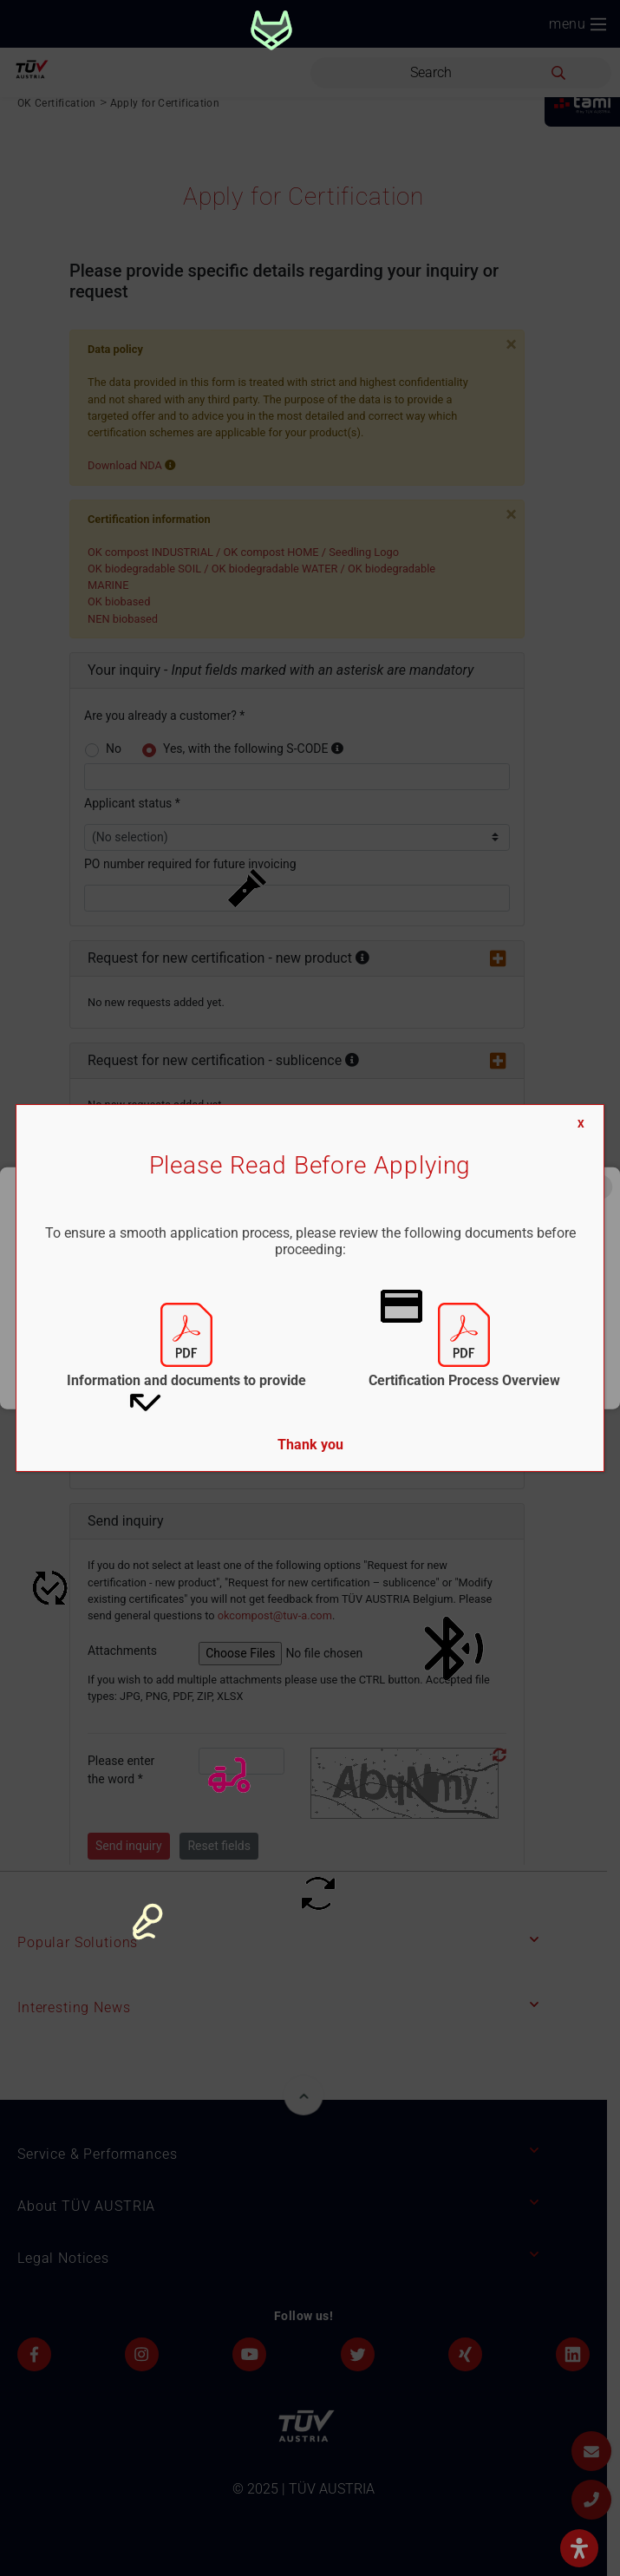  Describe the element at coordinates (247, 888) in the screenshot. I see `toggle flashlight on/off` at that location.